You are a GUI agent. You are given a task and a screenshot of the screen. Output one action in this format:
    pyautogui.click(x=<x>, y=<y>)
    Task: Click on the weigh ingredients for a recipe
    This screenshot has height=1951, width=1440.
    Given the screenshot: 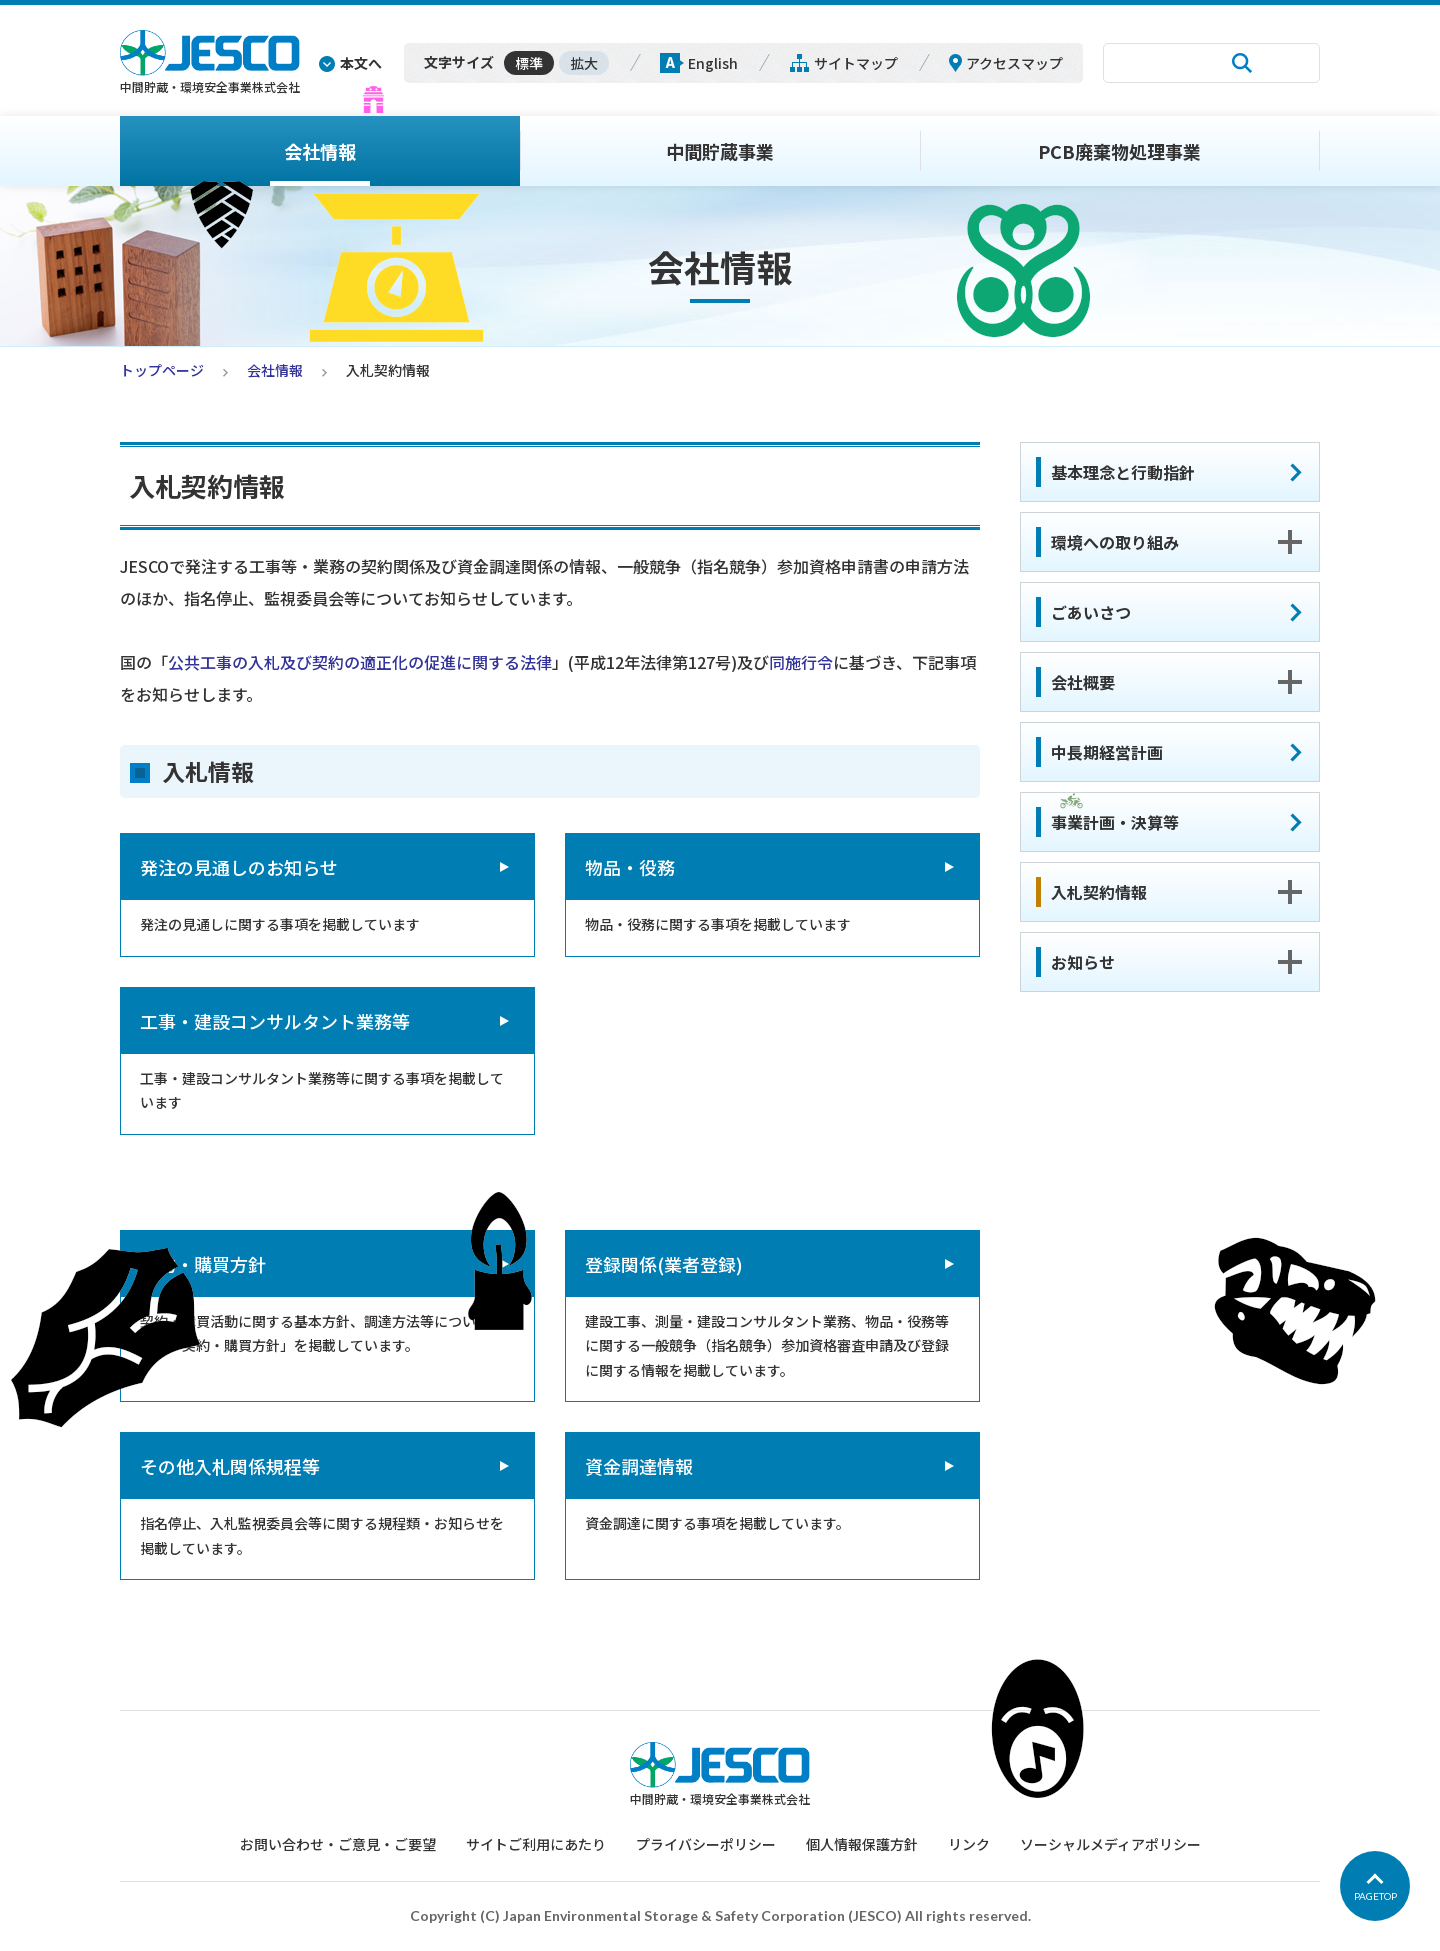 What is the action you would take?
    pyautogui.click(x=396, y=248)
    